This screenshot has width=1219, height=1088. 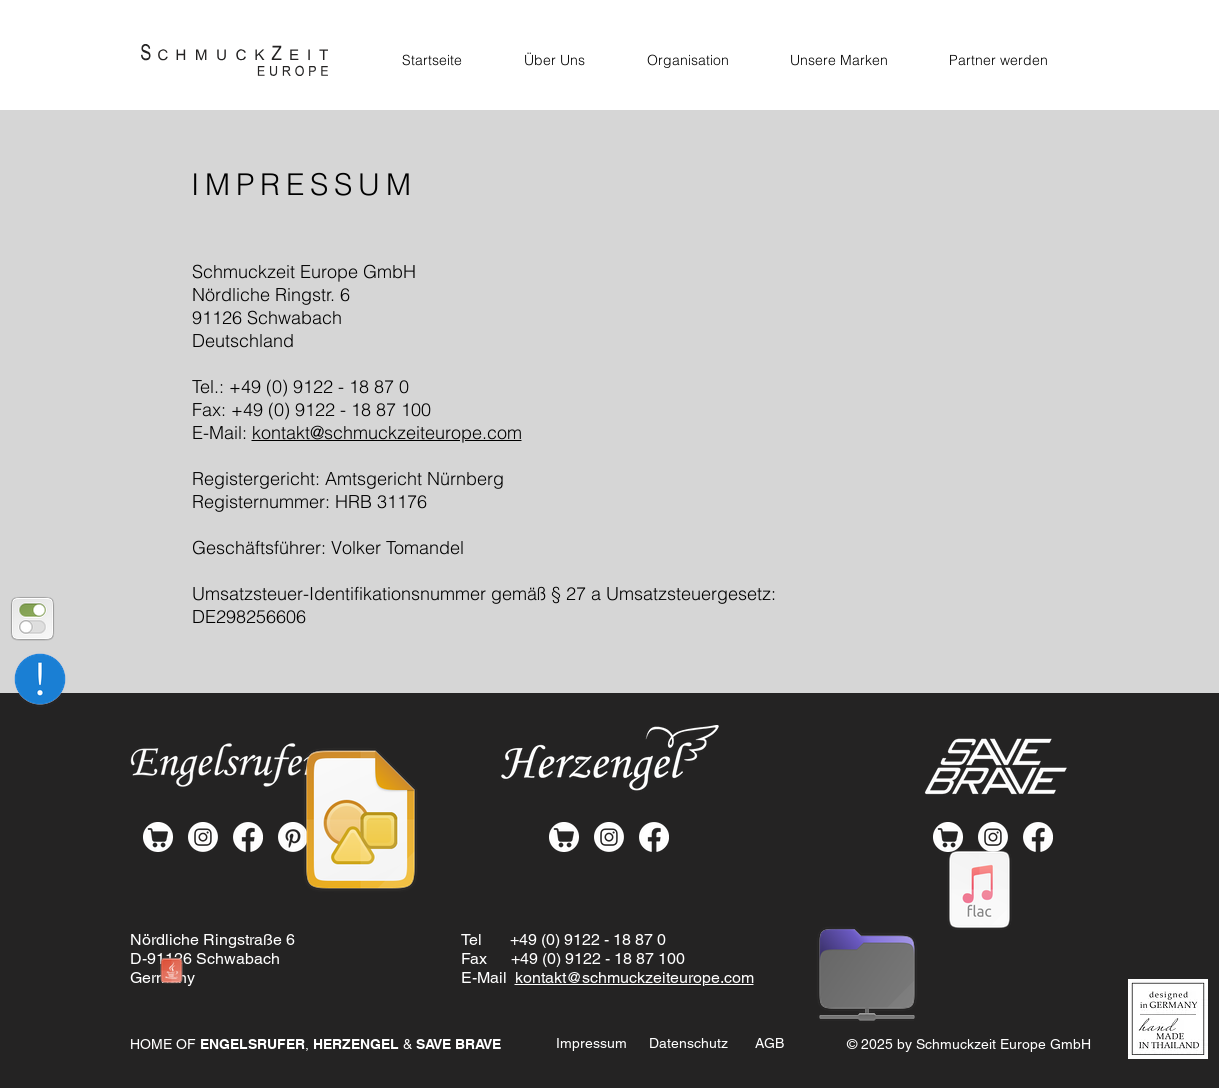 I want to click on a libreoffice draw document file, so click(x=360, y=819).